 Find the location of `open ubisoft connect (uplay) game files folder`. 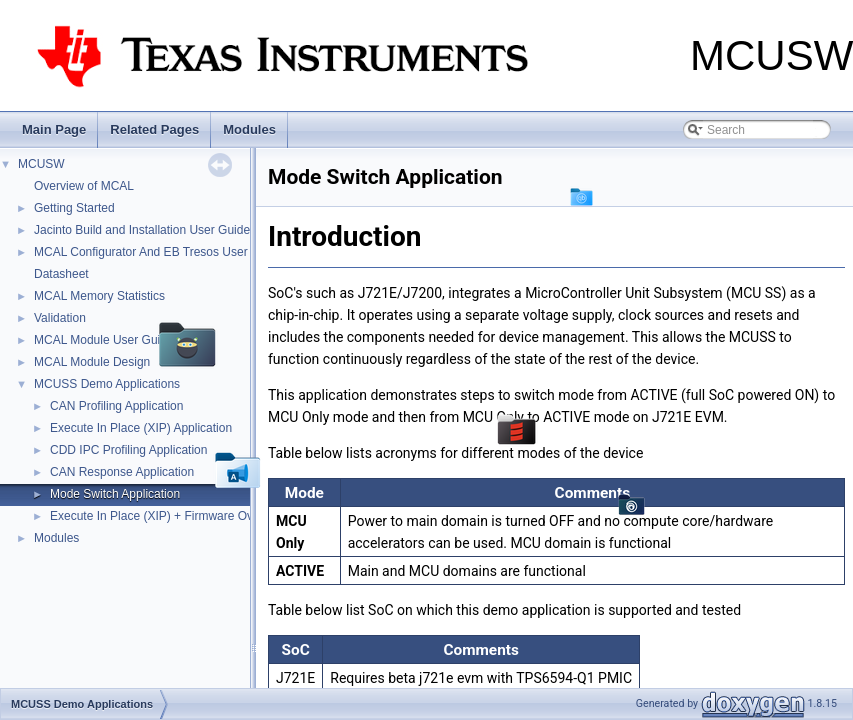

open ubisoft connect (uplay) game files folder is located at coordinates (631, 505).